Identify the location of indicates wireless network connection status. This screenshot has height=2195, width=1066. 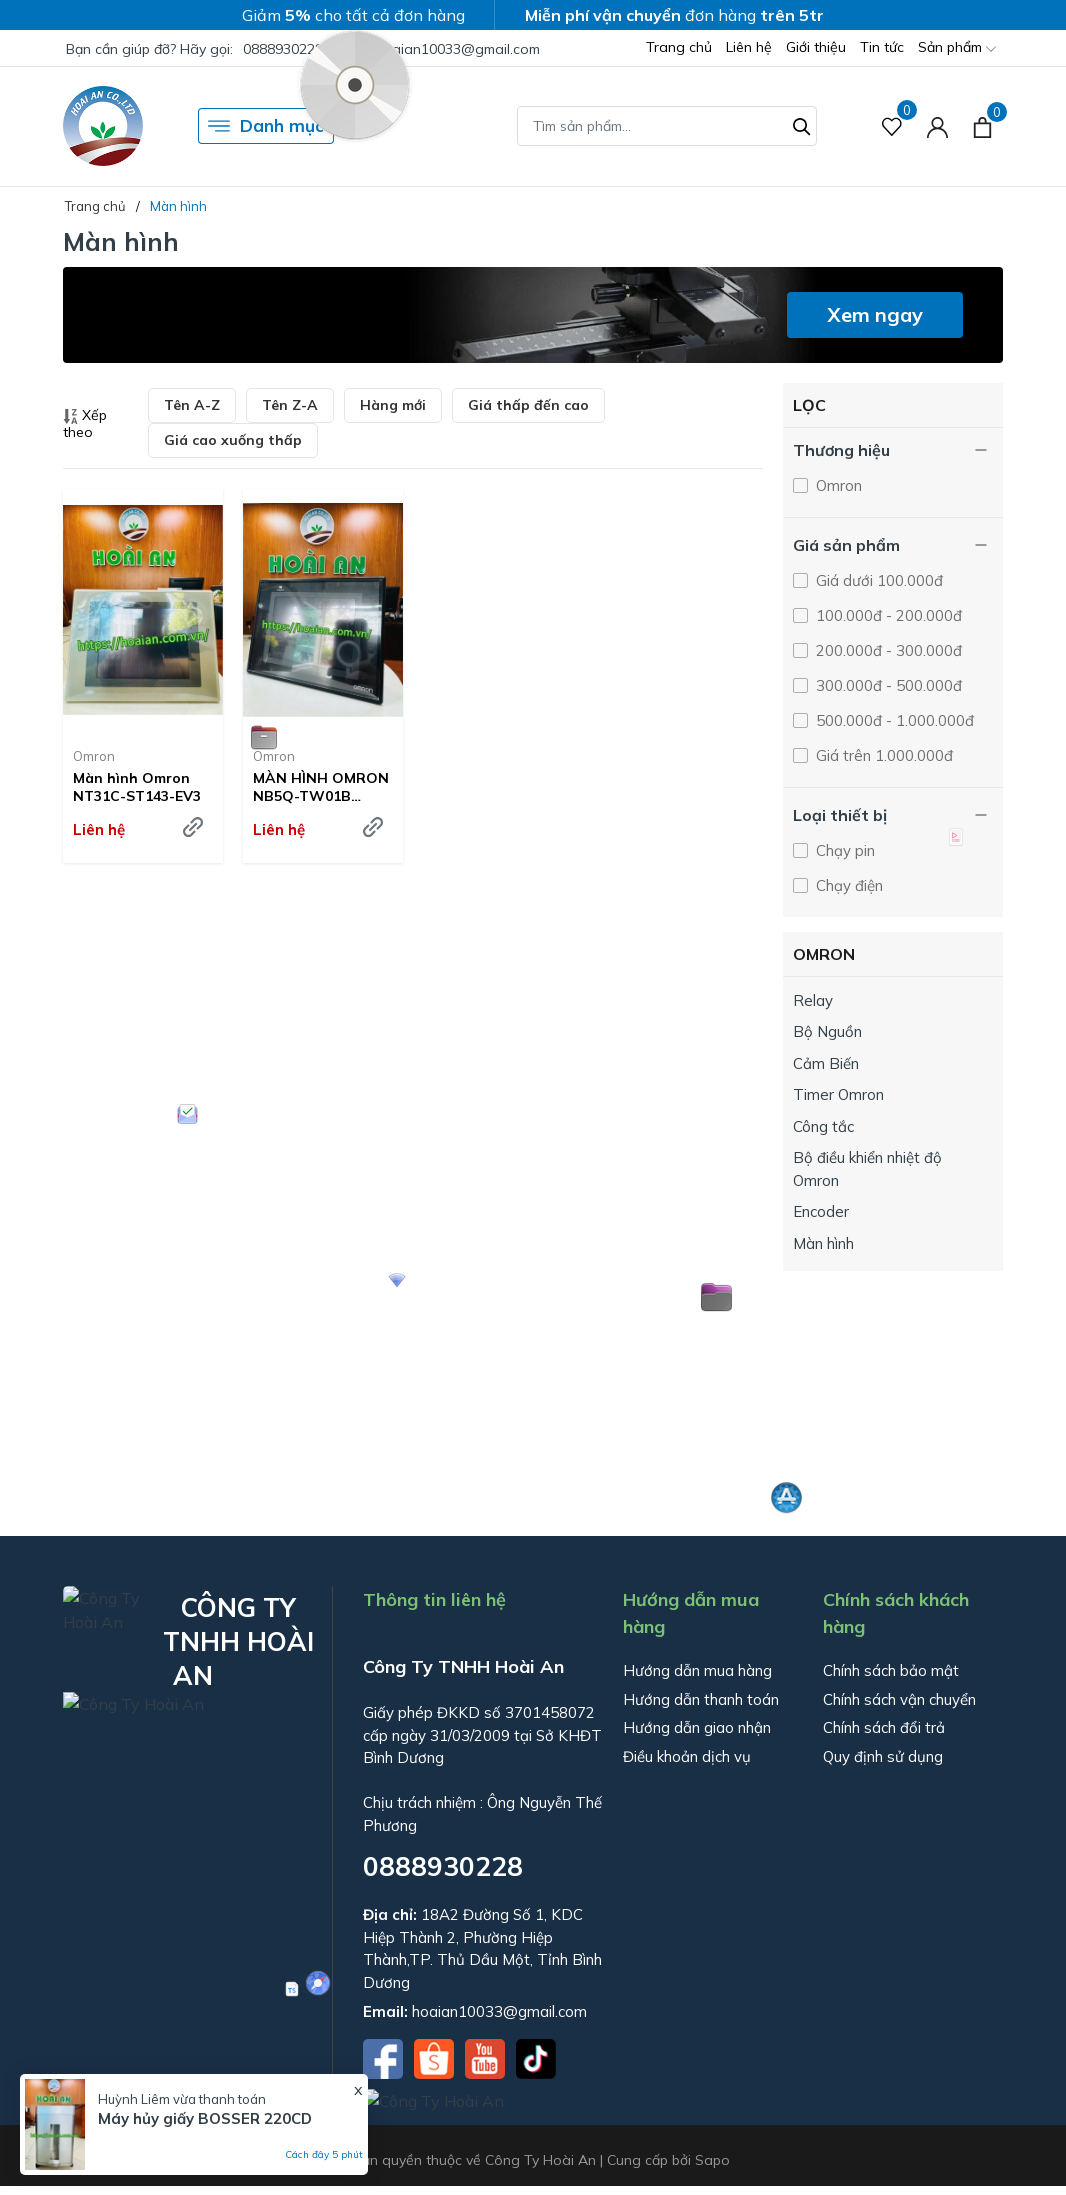
(397, 1280).